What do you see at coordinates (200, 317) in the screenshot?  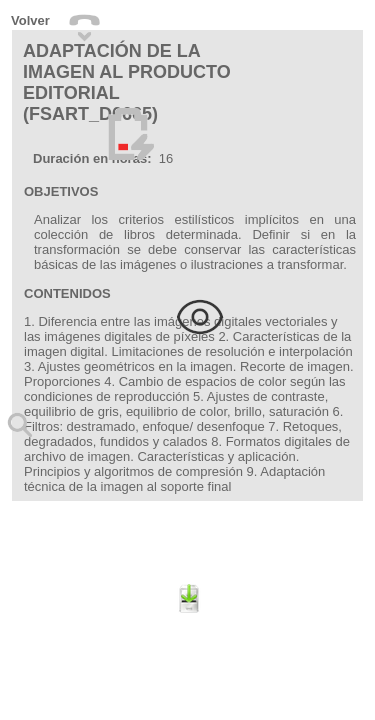 I see `access visibility or display settings` at bounding box center [200, 317].